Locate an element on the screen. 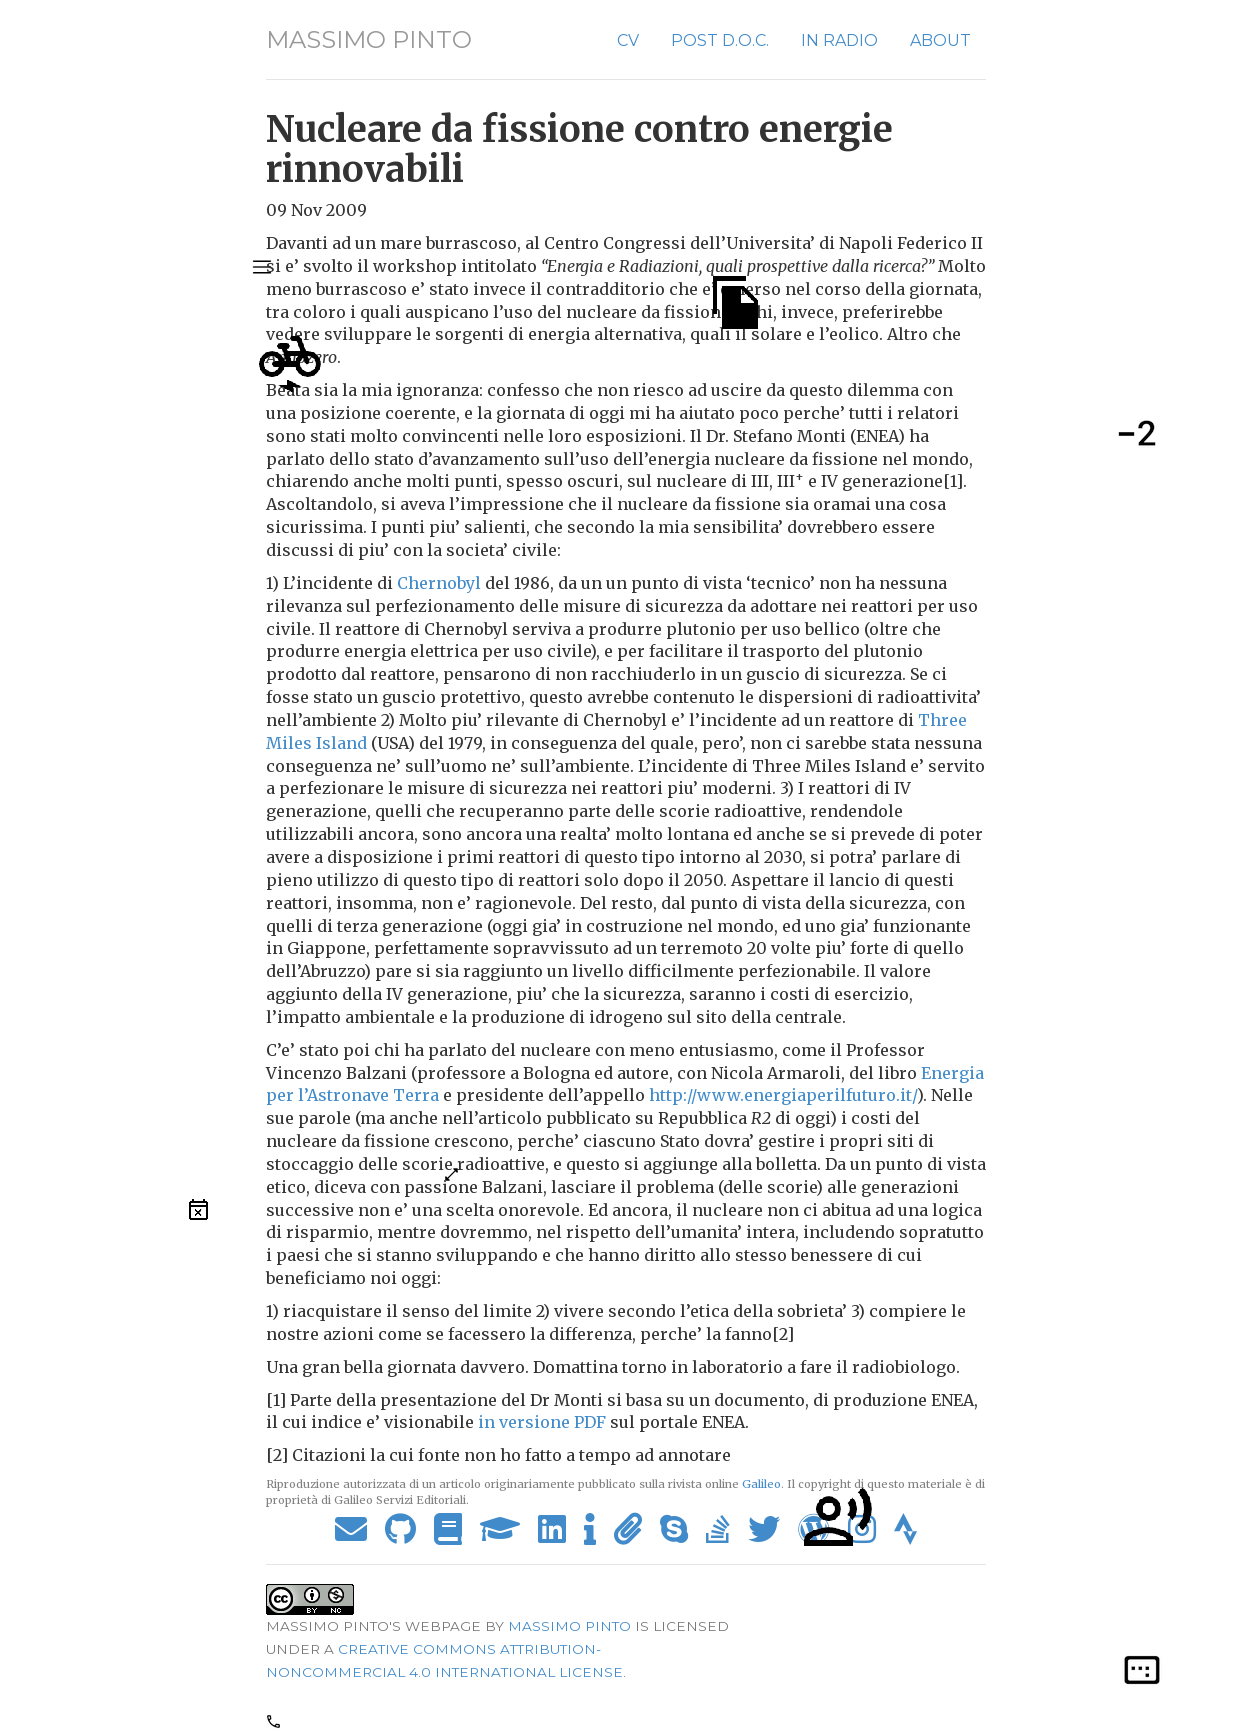  select electric bike as transportation mode is located at coordinates (290, 364).